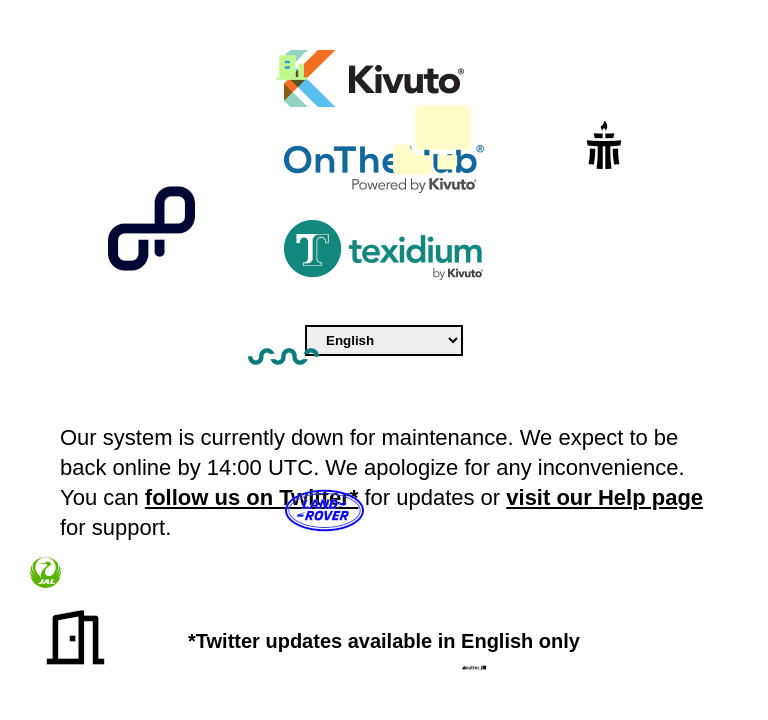 The height and width of the screenshot is (720, 768). I want to click on view building or office location, so click(291, 67).